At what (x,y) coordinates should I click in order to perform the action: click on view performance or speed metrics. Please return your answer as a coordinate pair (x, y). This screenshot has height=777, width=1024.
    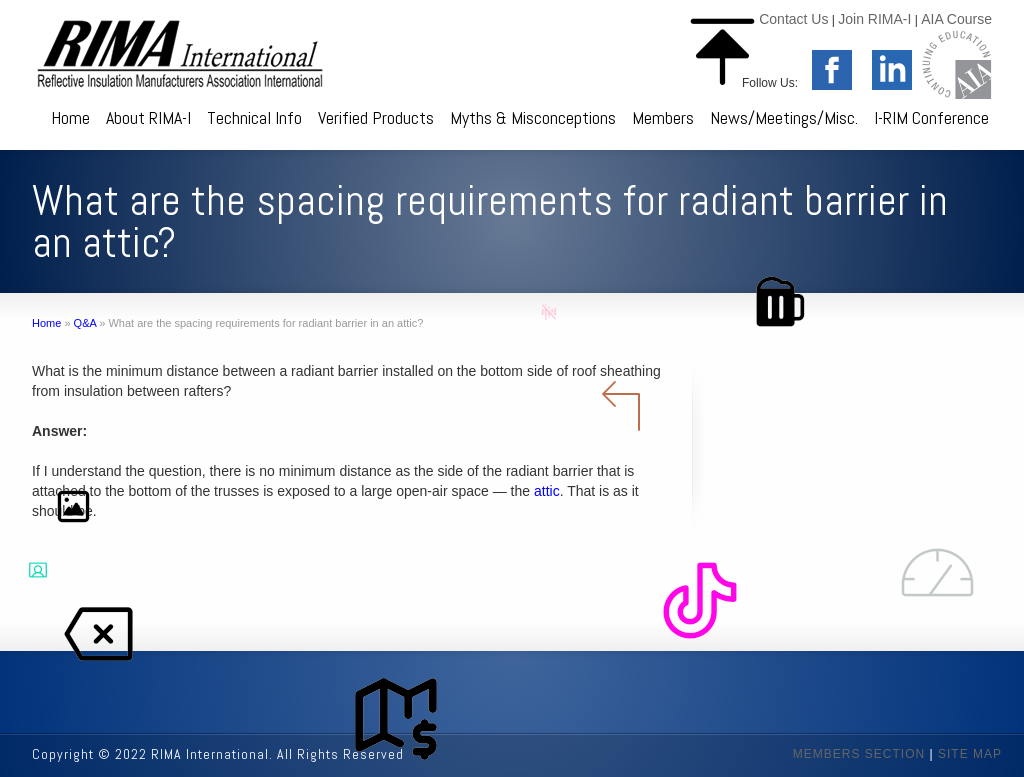
    Looking at the image, I should click on (937, 576).